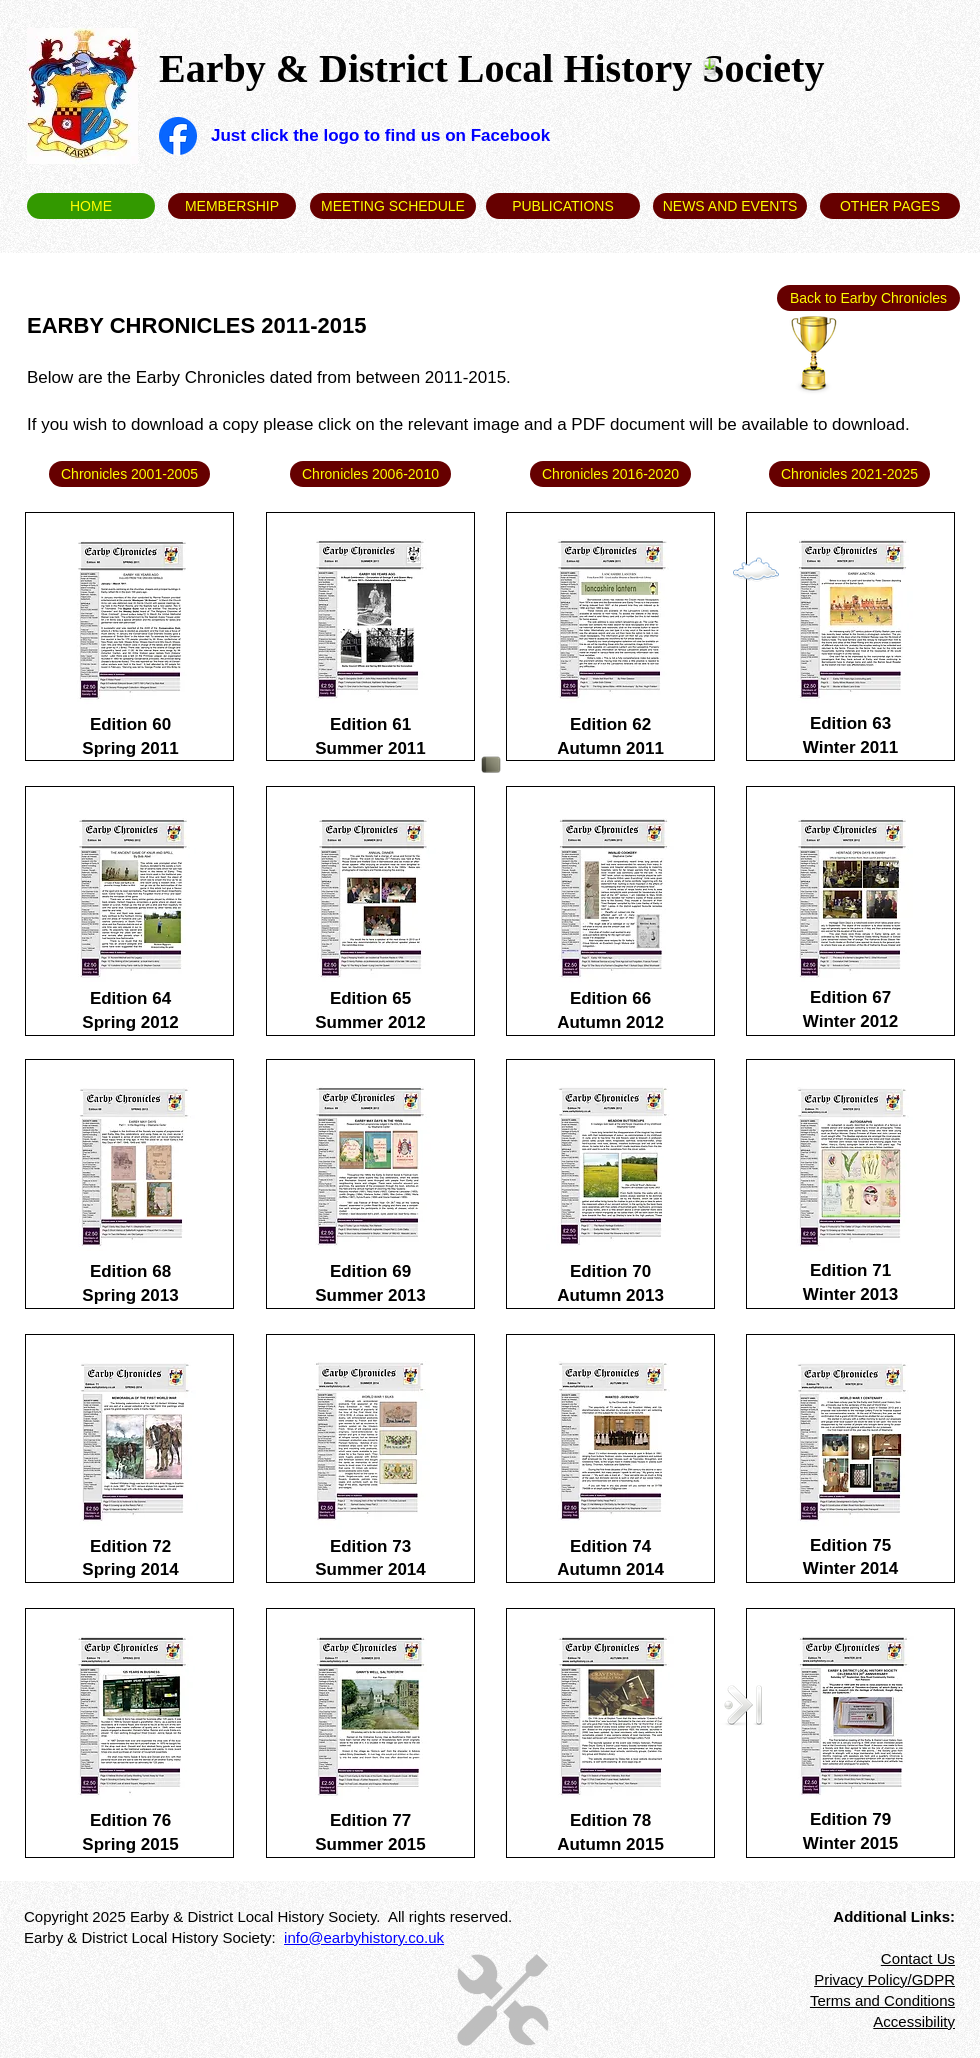 The height and width of the screenshot is (2058, 980). I want to click on indicates overcast or cloudy weather conditions, so click(756, 572).